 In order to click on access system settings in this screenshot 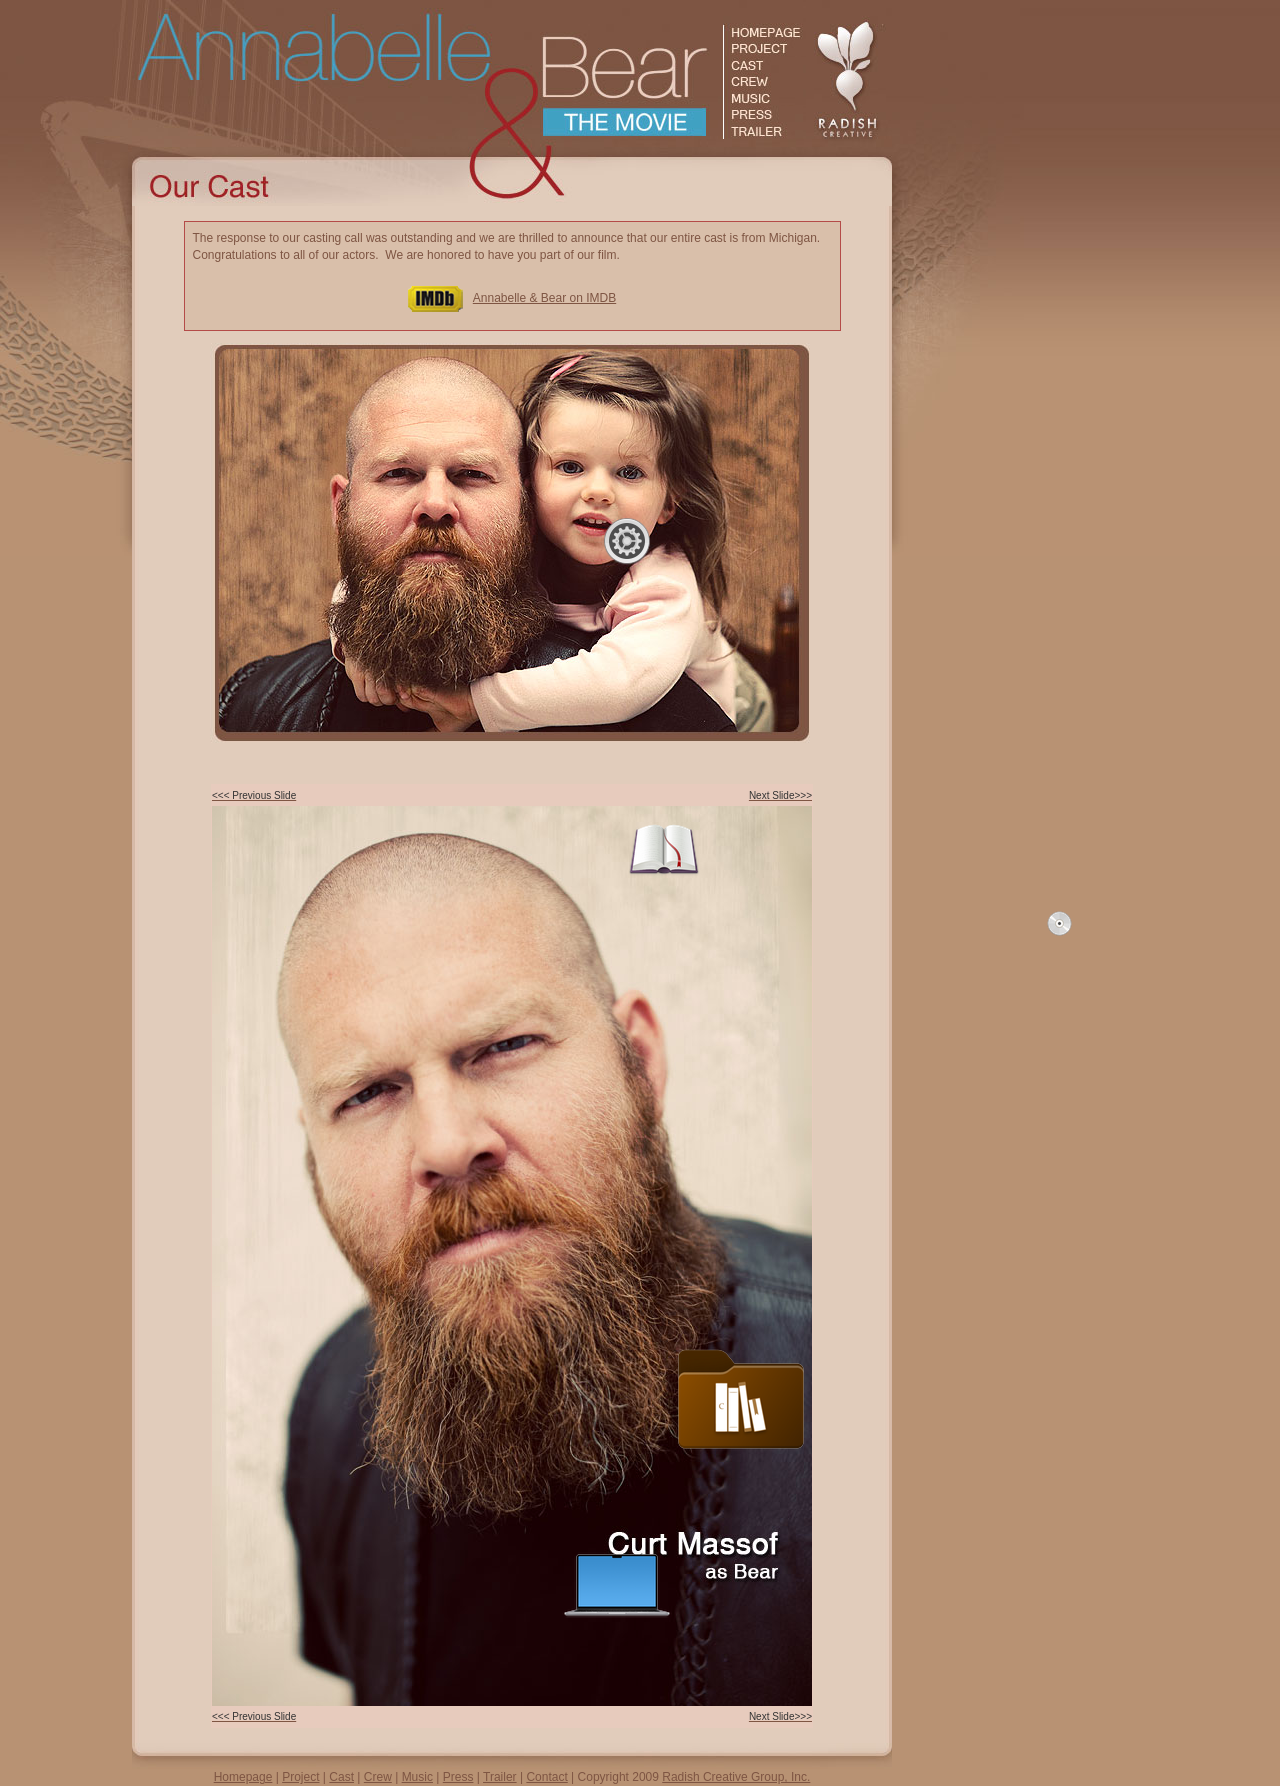, I will do `click(627, 541)`.